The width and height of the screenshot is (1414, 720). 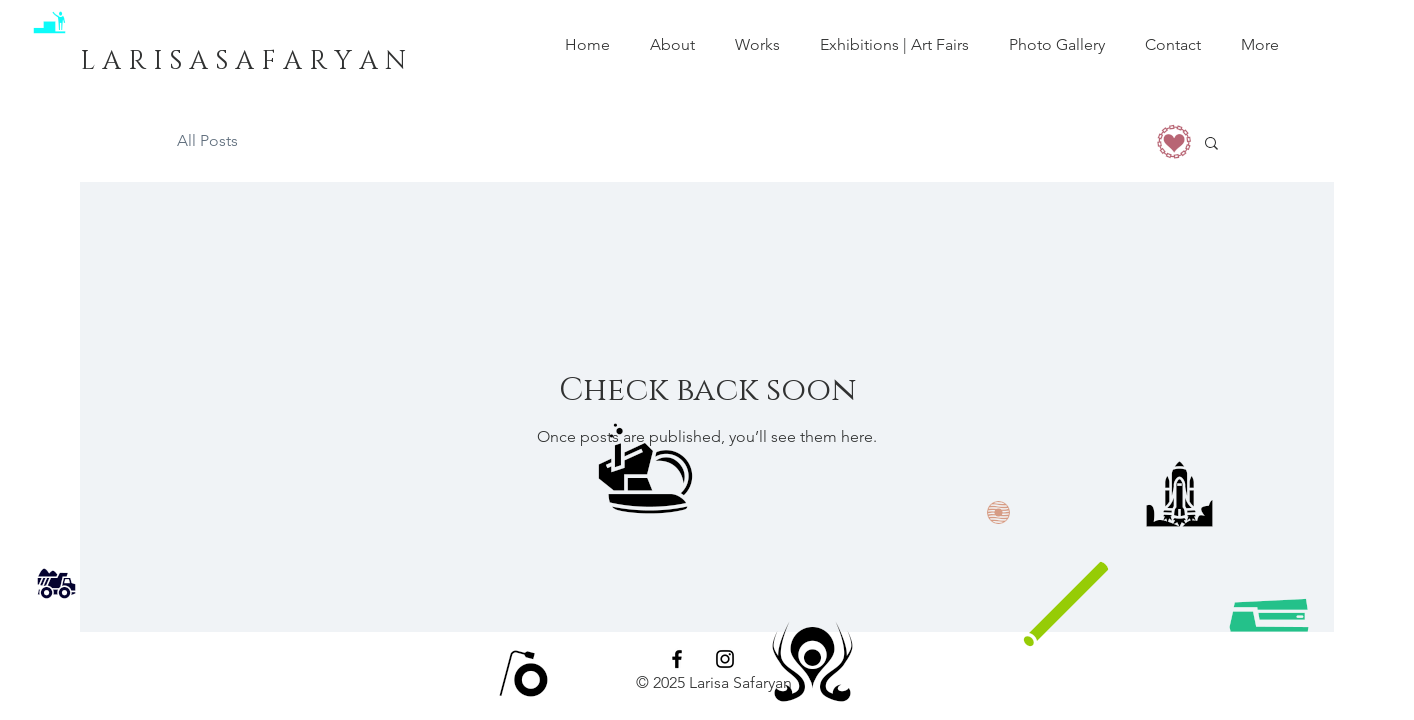 I want to click on launch or deploy an application, so click(x=1179, y=493).